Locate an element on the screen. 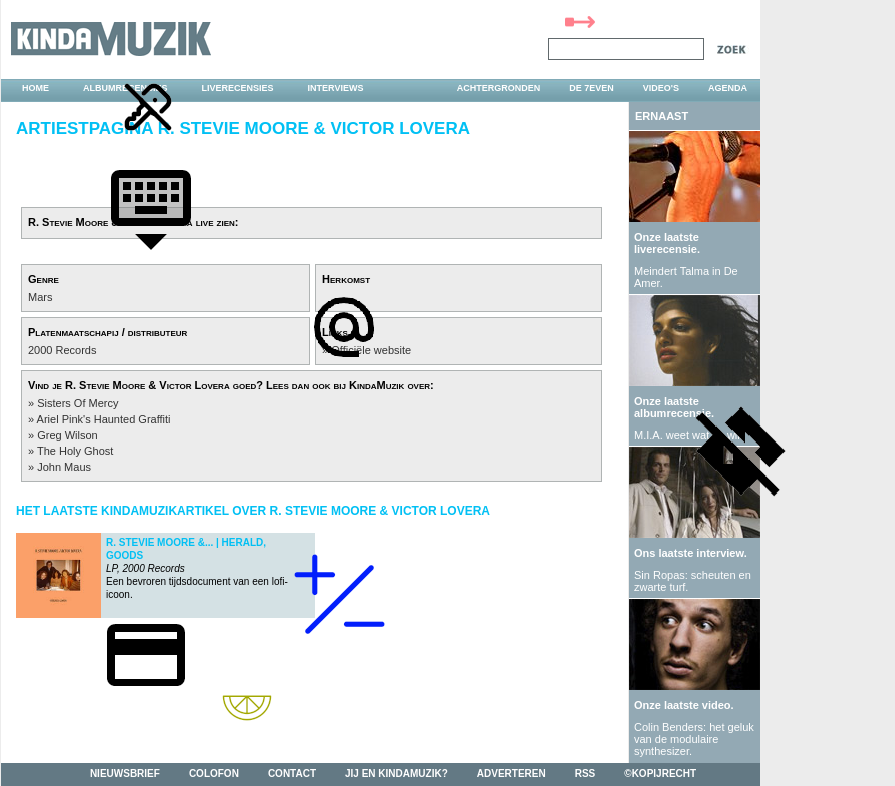  directions are unavailable or disabled is located at coordinates (741, 451).